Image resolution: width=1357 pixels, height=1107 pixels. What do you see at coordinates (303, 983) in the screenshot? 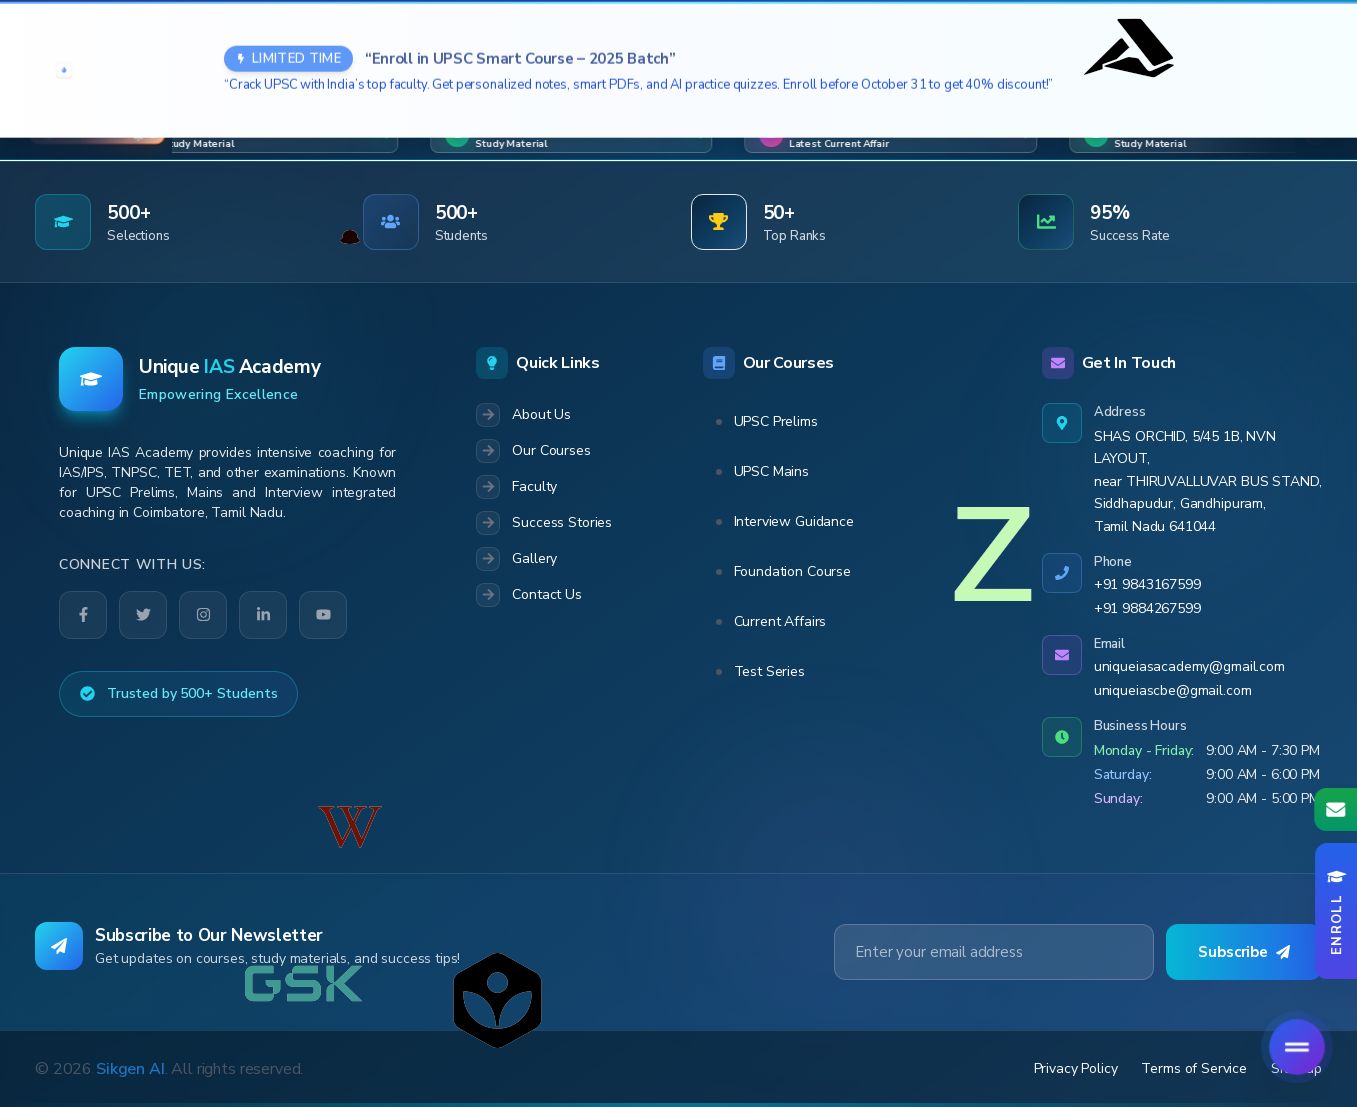
I see `GSK (GlaxoSmithKline) company logo` at bounding box center [303, 983].